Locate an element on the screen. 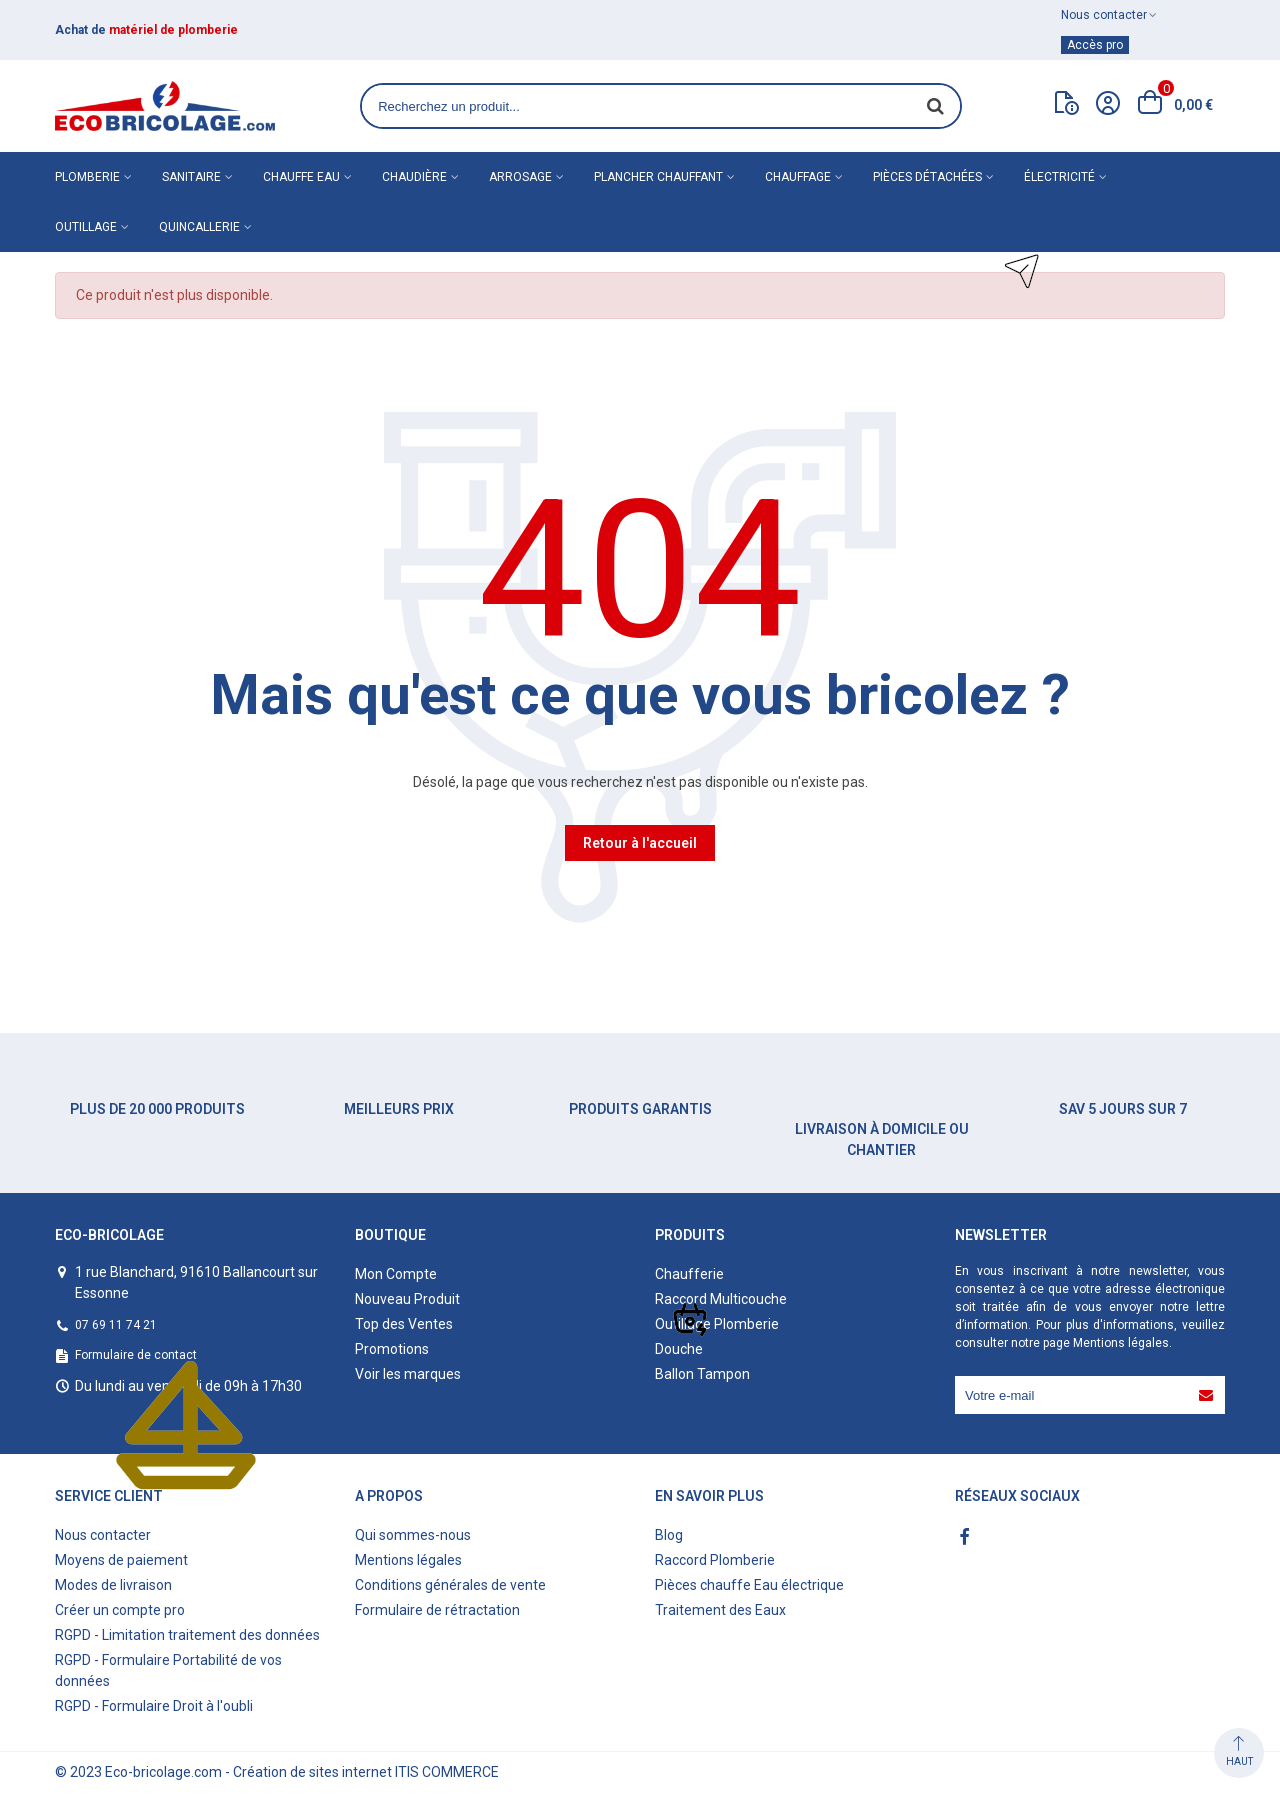 The width and height of the screenshot is (1280, 1794). quick purchase or express checkout is located at coordinates (690, 1318).